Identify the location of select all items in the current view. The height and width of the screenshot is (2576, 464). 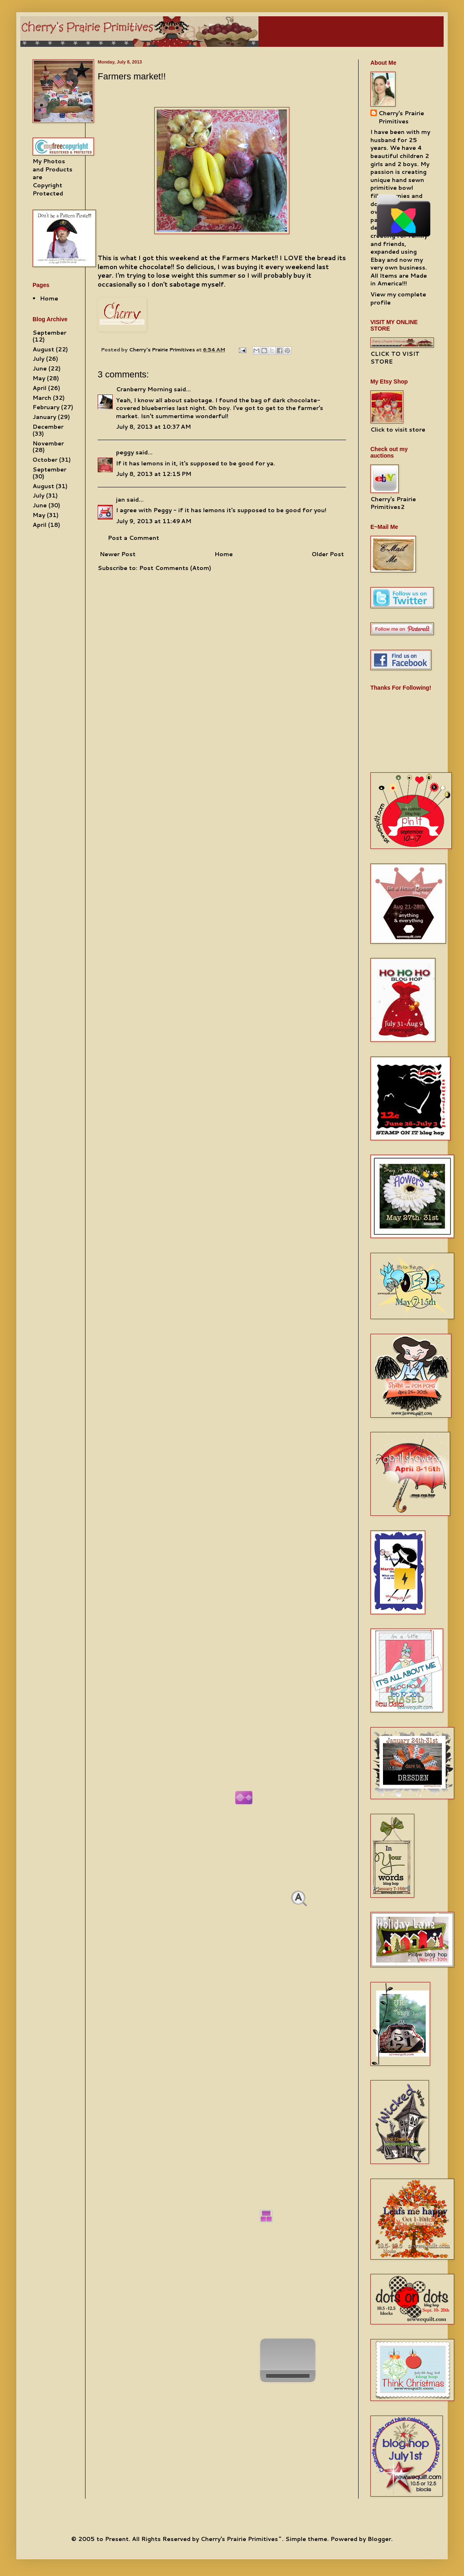
(266, 2216).